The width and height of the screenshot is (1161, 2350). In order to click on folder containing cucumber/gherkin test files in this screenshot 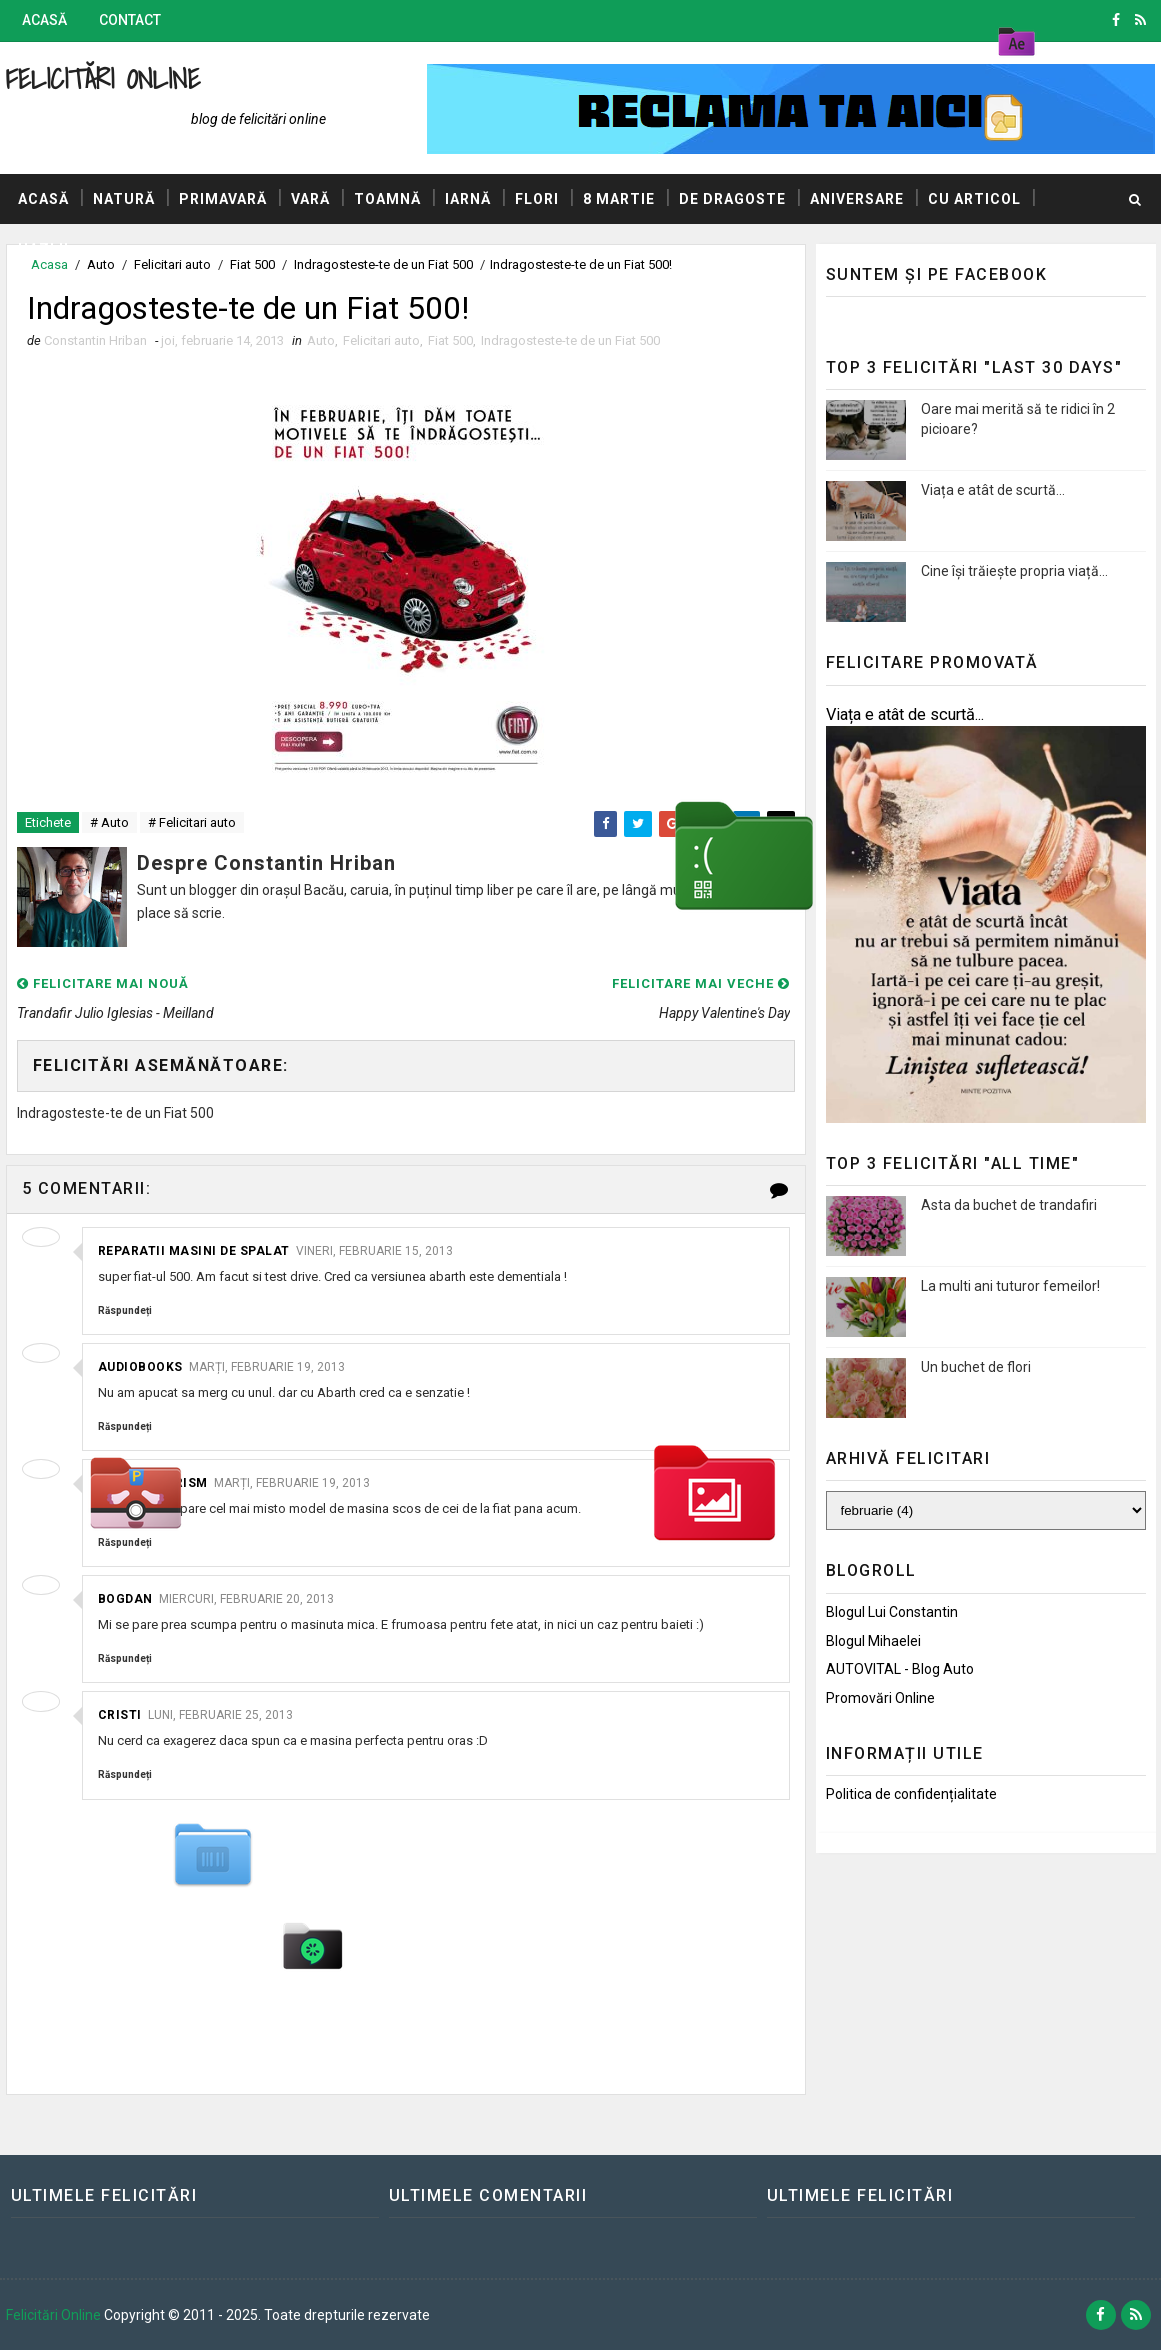, I will do `click(312, 1947)`.